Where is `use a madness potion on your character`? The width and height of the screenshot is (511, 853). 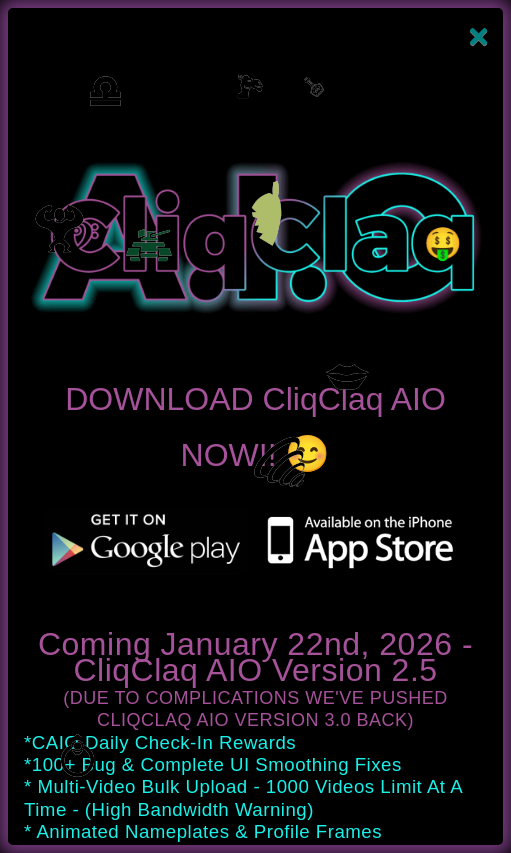
use a madness potion on your character is located at coordinates (314, 87).